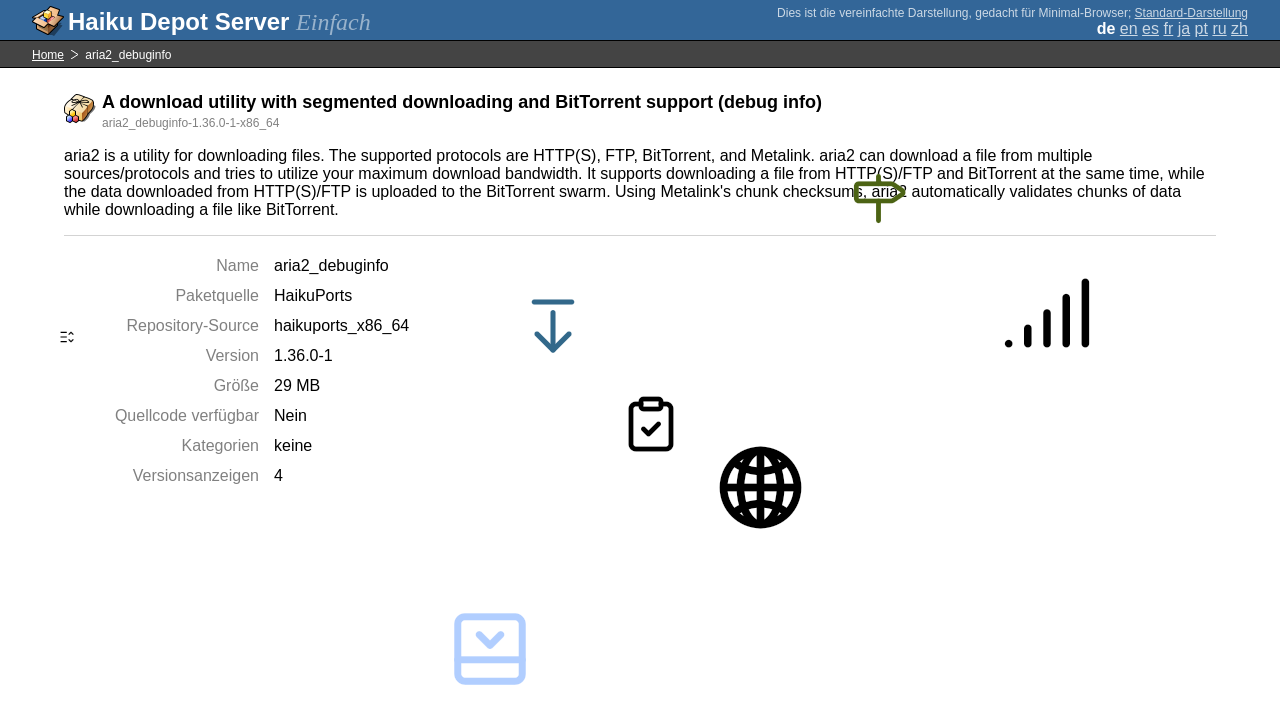  I want to click on indicates cellular or network signal strength, so click(1047, 313).